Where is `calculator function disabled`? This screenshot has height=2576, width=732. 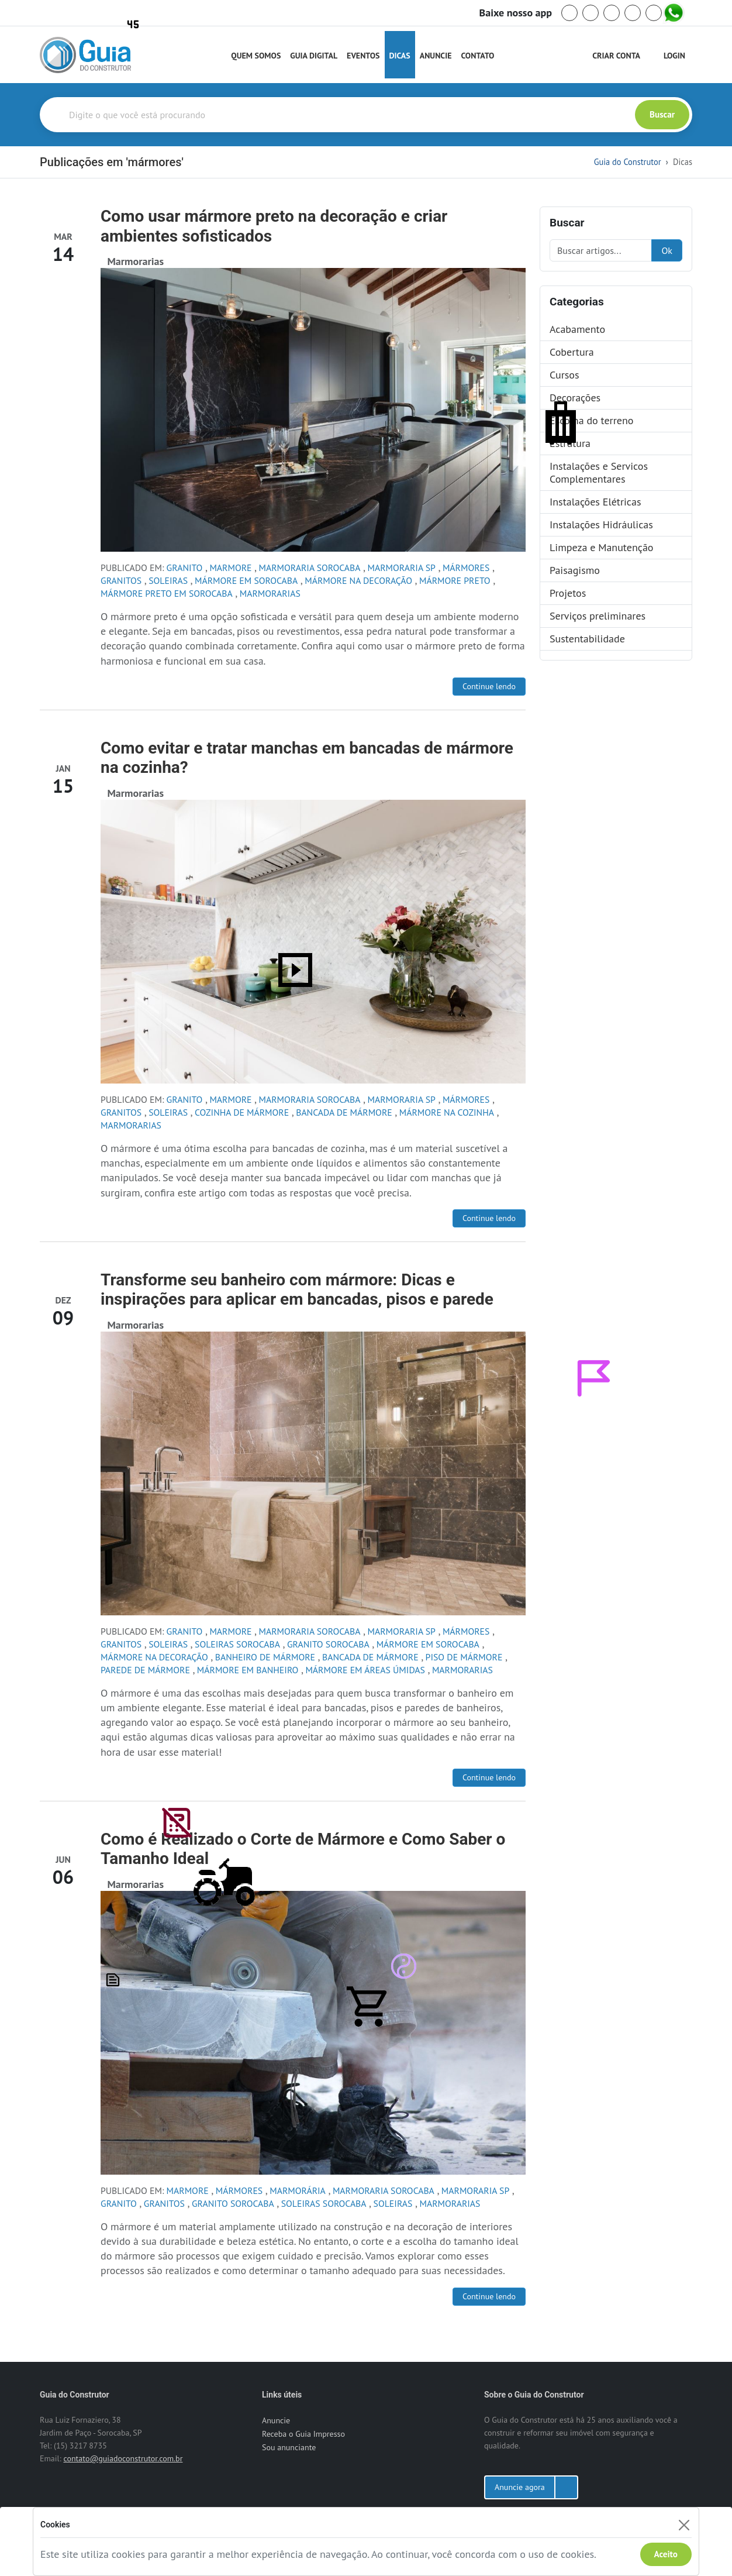 calculator function disabled is located at coordinates (177, 1822).